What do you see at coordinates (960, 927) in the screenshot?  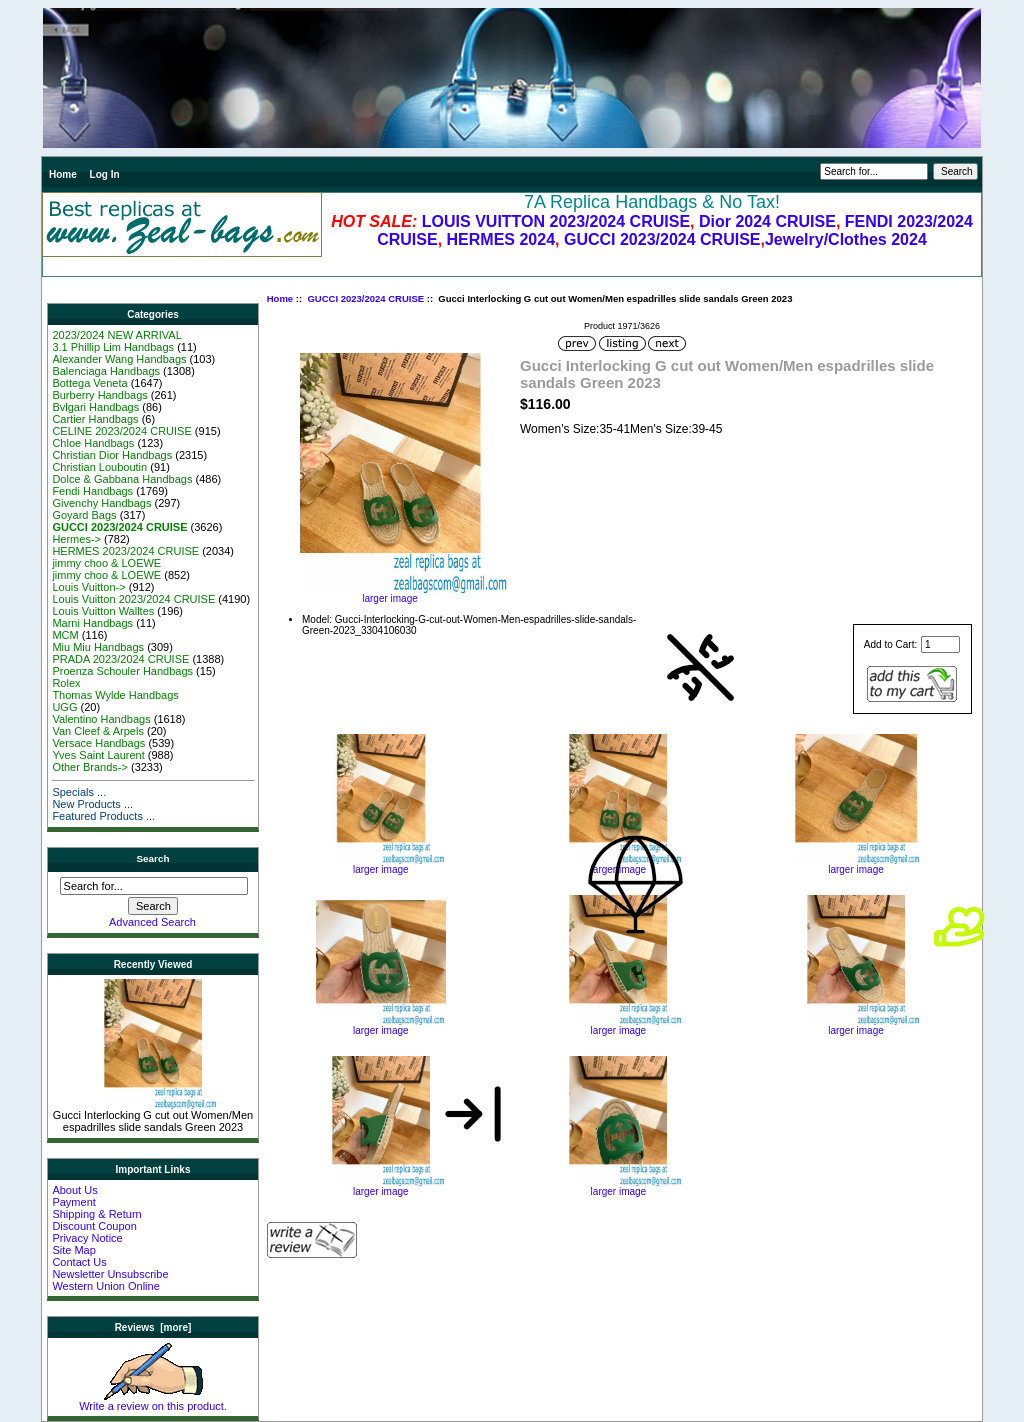 I see `donate or give to charity` at bounding box center [960, 927].